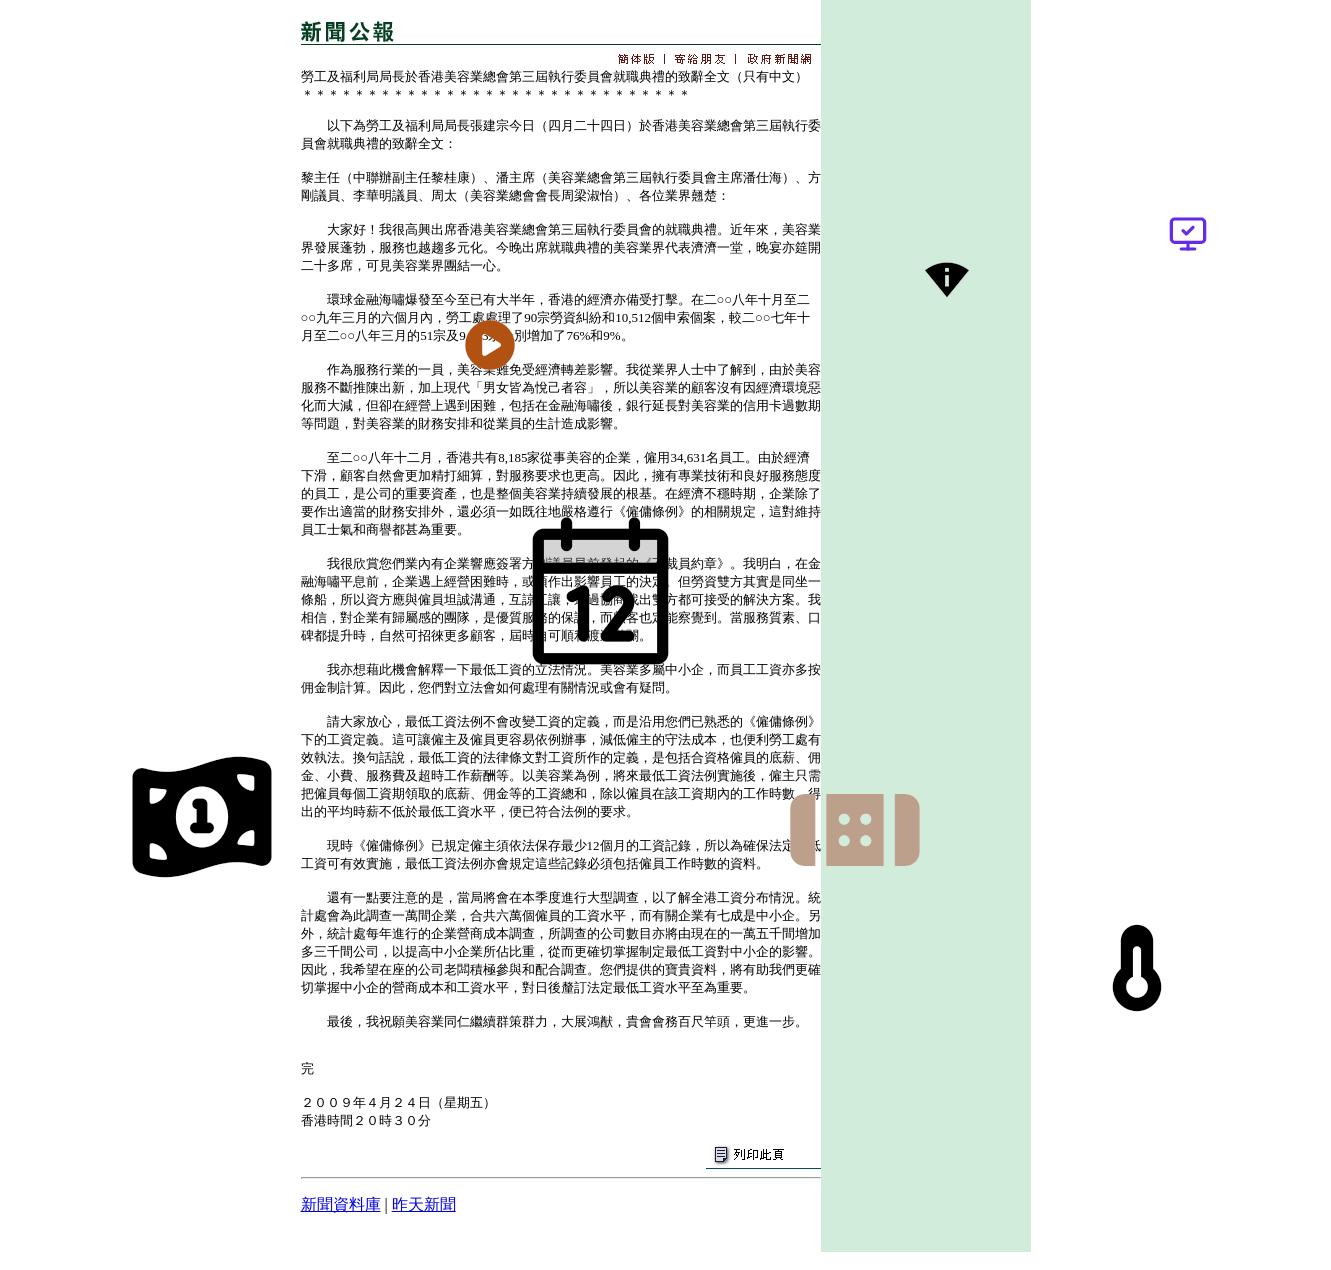 Image resolution: width=1331 pixels, height=1270 pixels. What do you see at coordinates (490, 345) in the screenshot?
I see `play media or video content` at bounding box center [490, 345].